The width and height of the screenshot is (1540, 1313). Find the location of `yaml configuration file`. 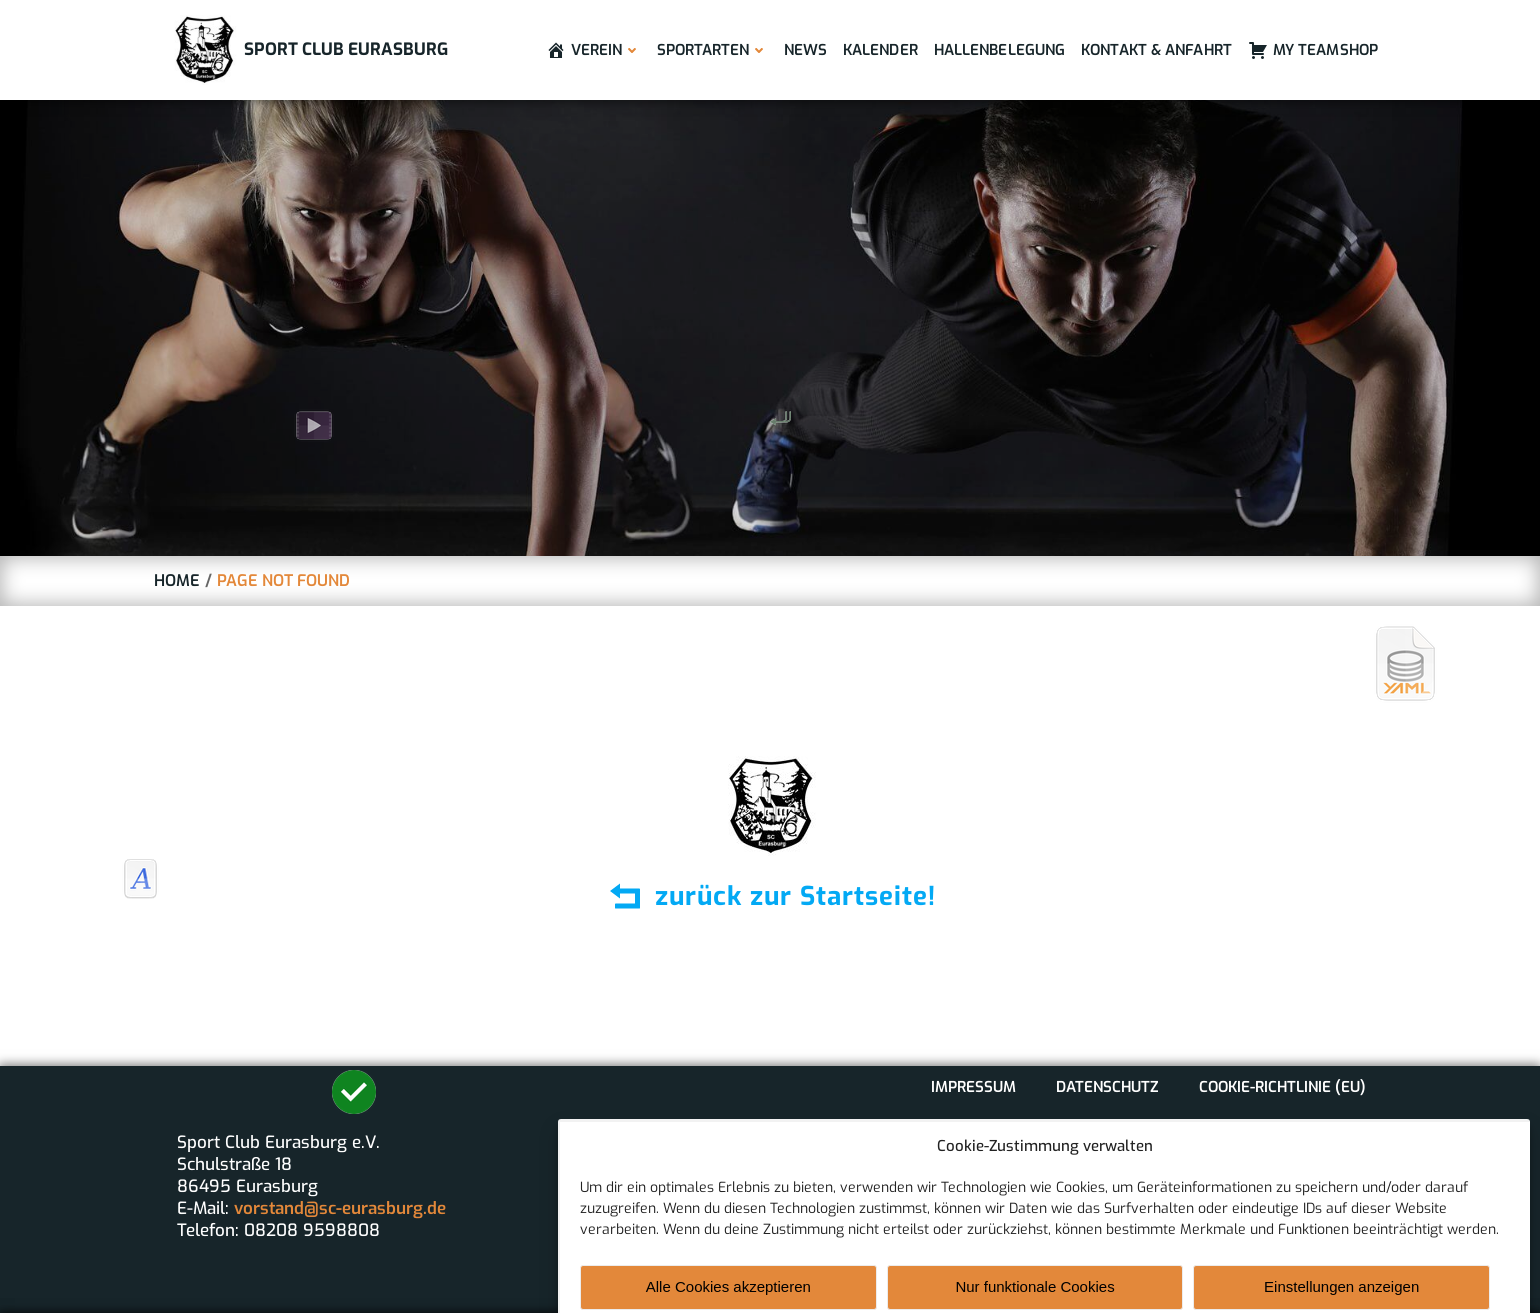

yaml configuration file is located at coordinates (1405, 663).